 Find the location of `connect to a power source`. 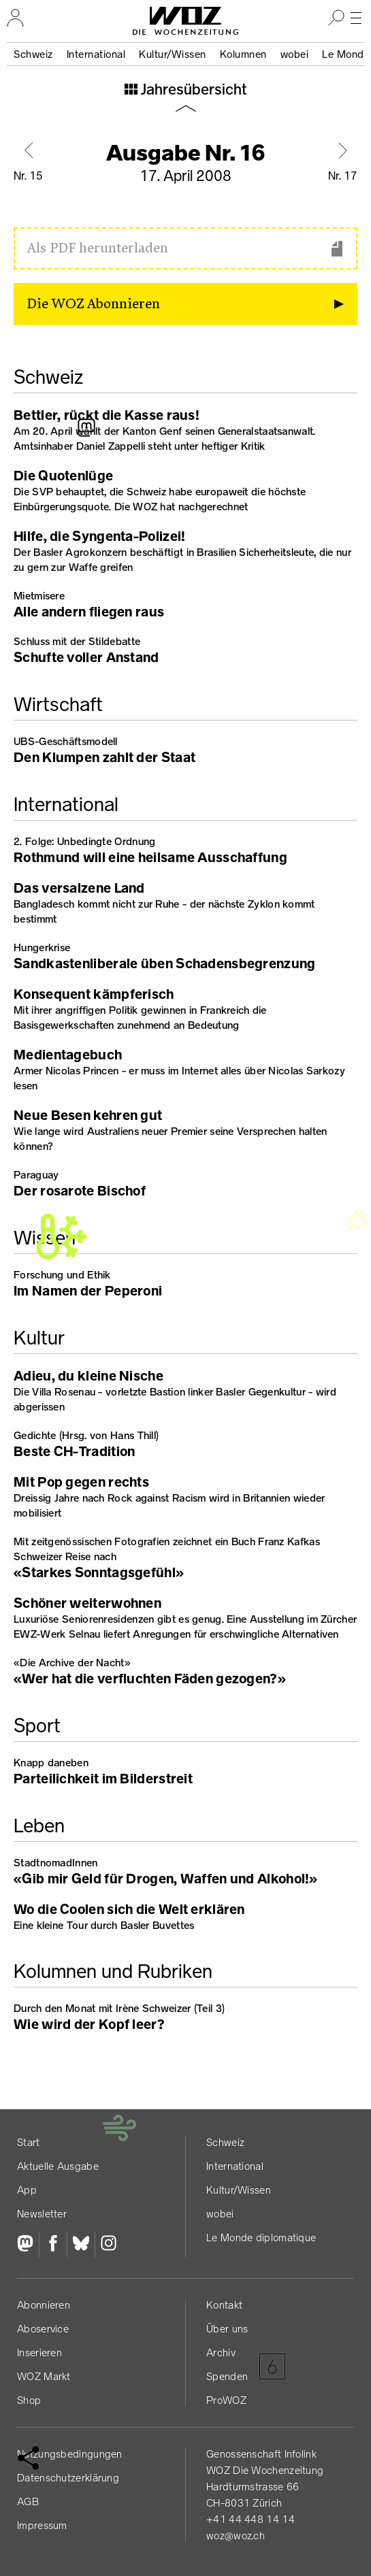

connect to a power source is located at coordinates (357, 1221).